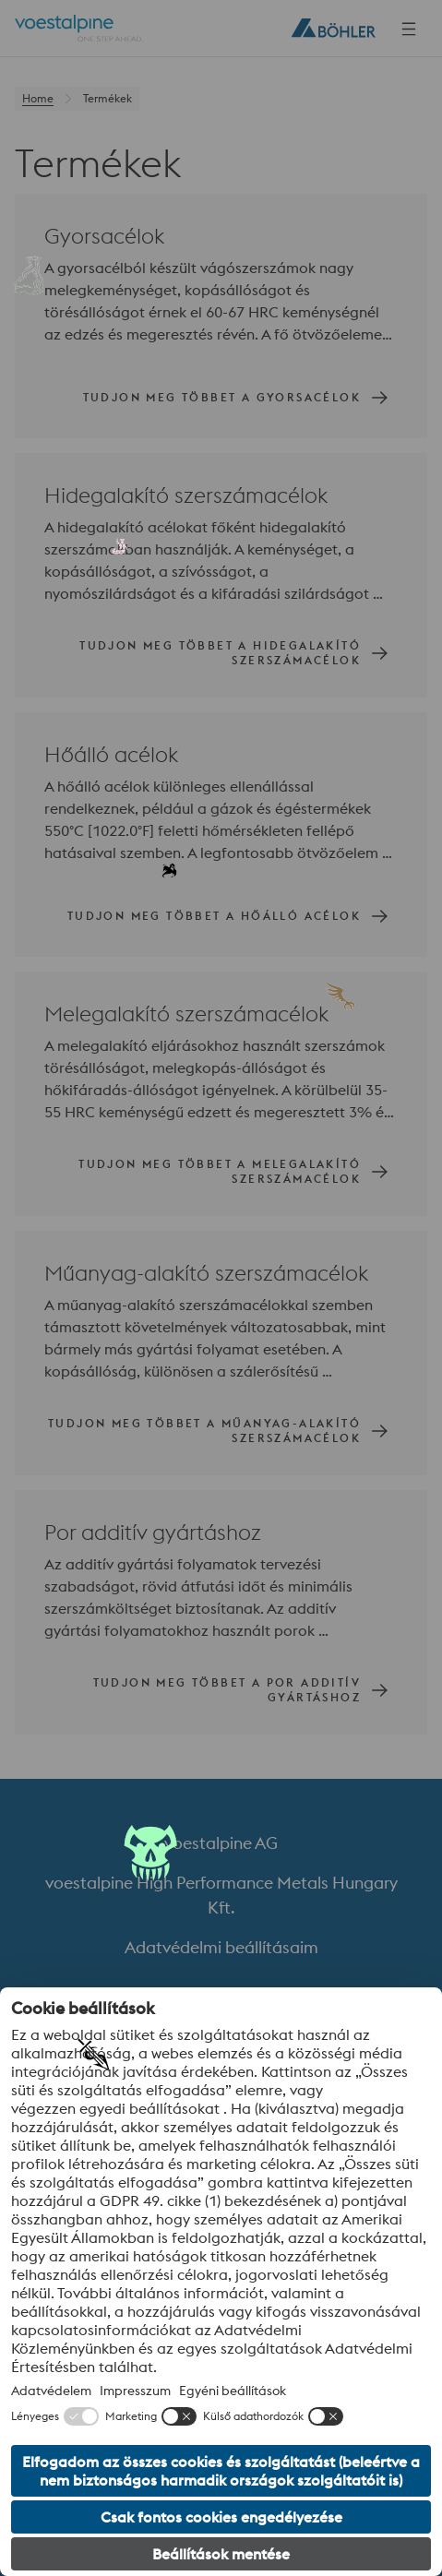  I want to click on indicates item has been discarded or trashed, so click(29, 275).